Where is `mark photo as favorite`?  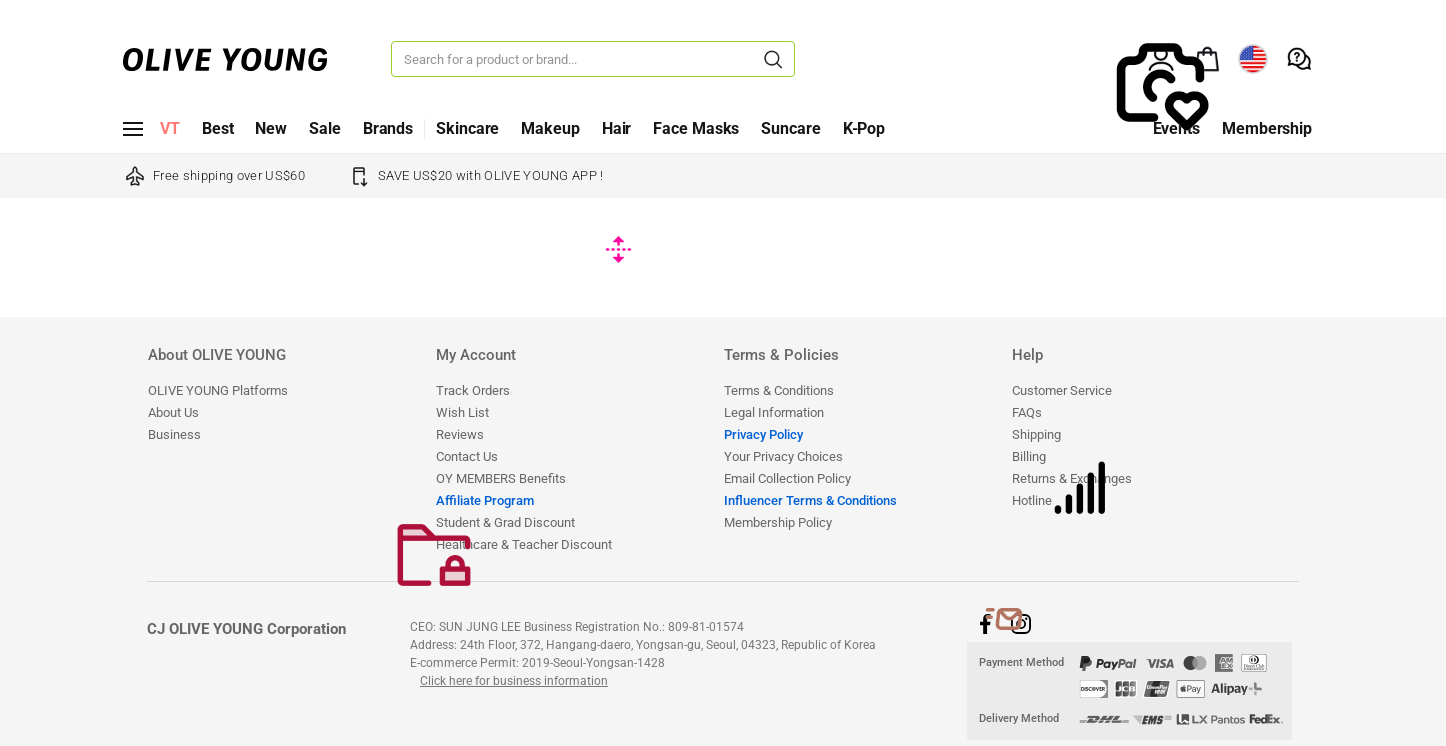 mark photo as favorite is located at coordinates (1160, 82).